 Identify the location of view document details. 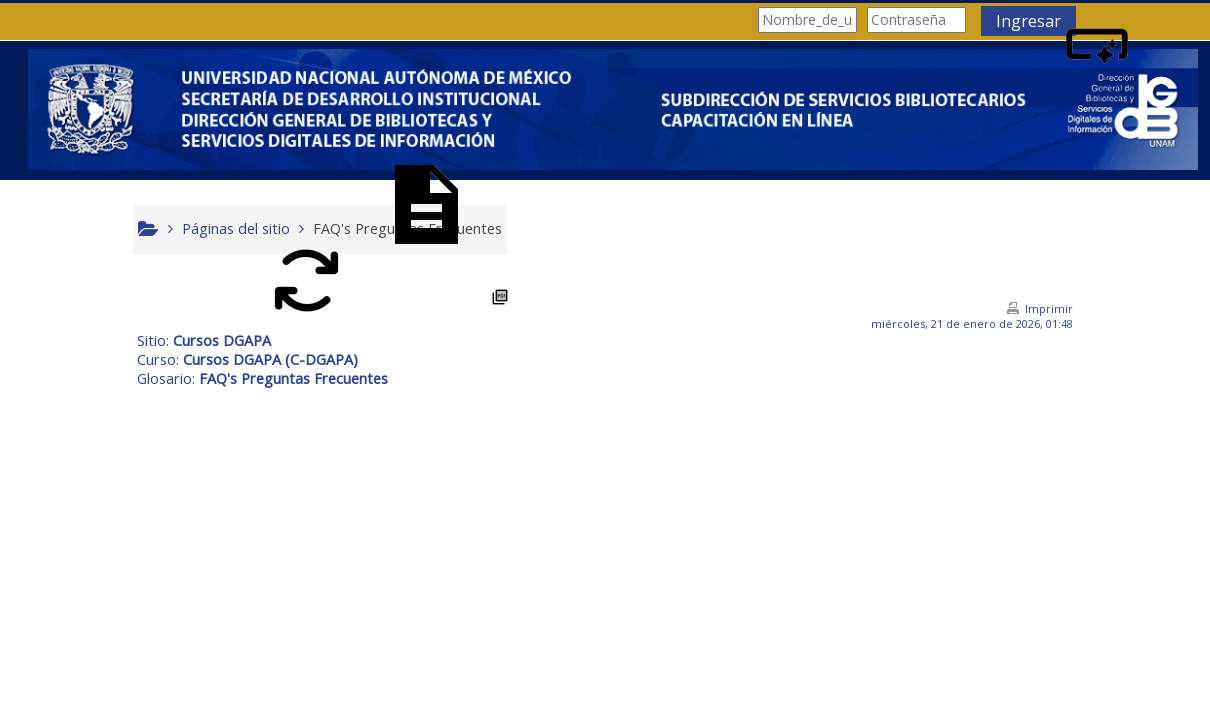
(426, 204).